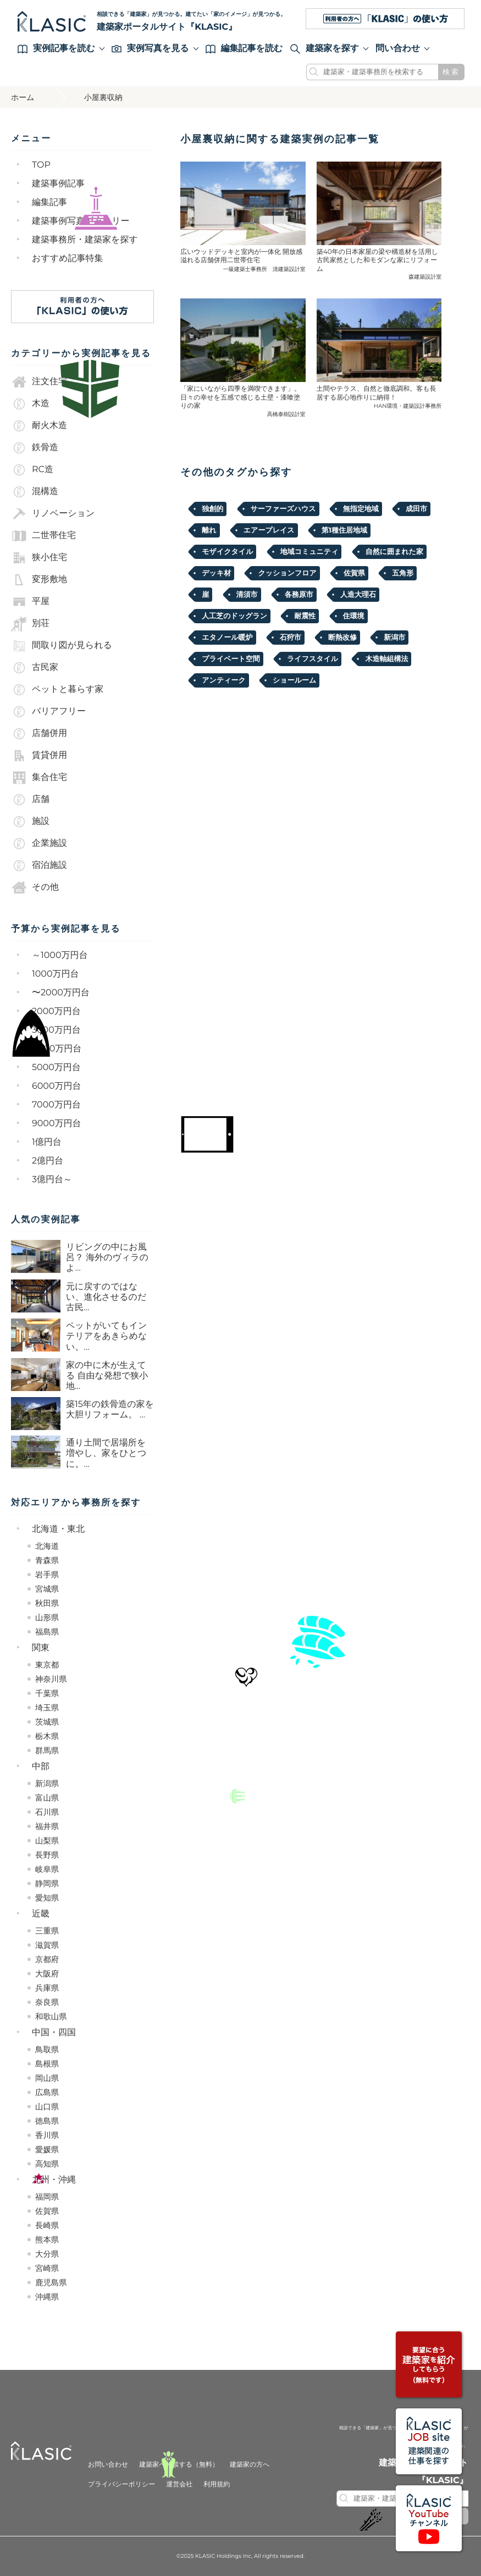 The height and width of the screenshot is (2576, 481). What do you see at coordinates (168, 2464) in the screenshot?
I see `select vampire character or costume` at bounding box center [168, 2464].